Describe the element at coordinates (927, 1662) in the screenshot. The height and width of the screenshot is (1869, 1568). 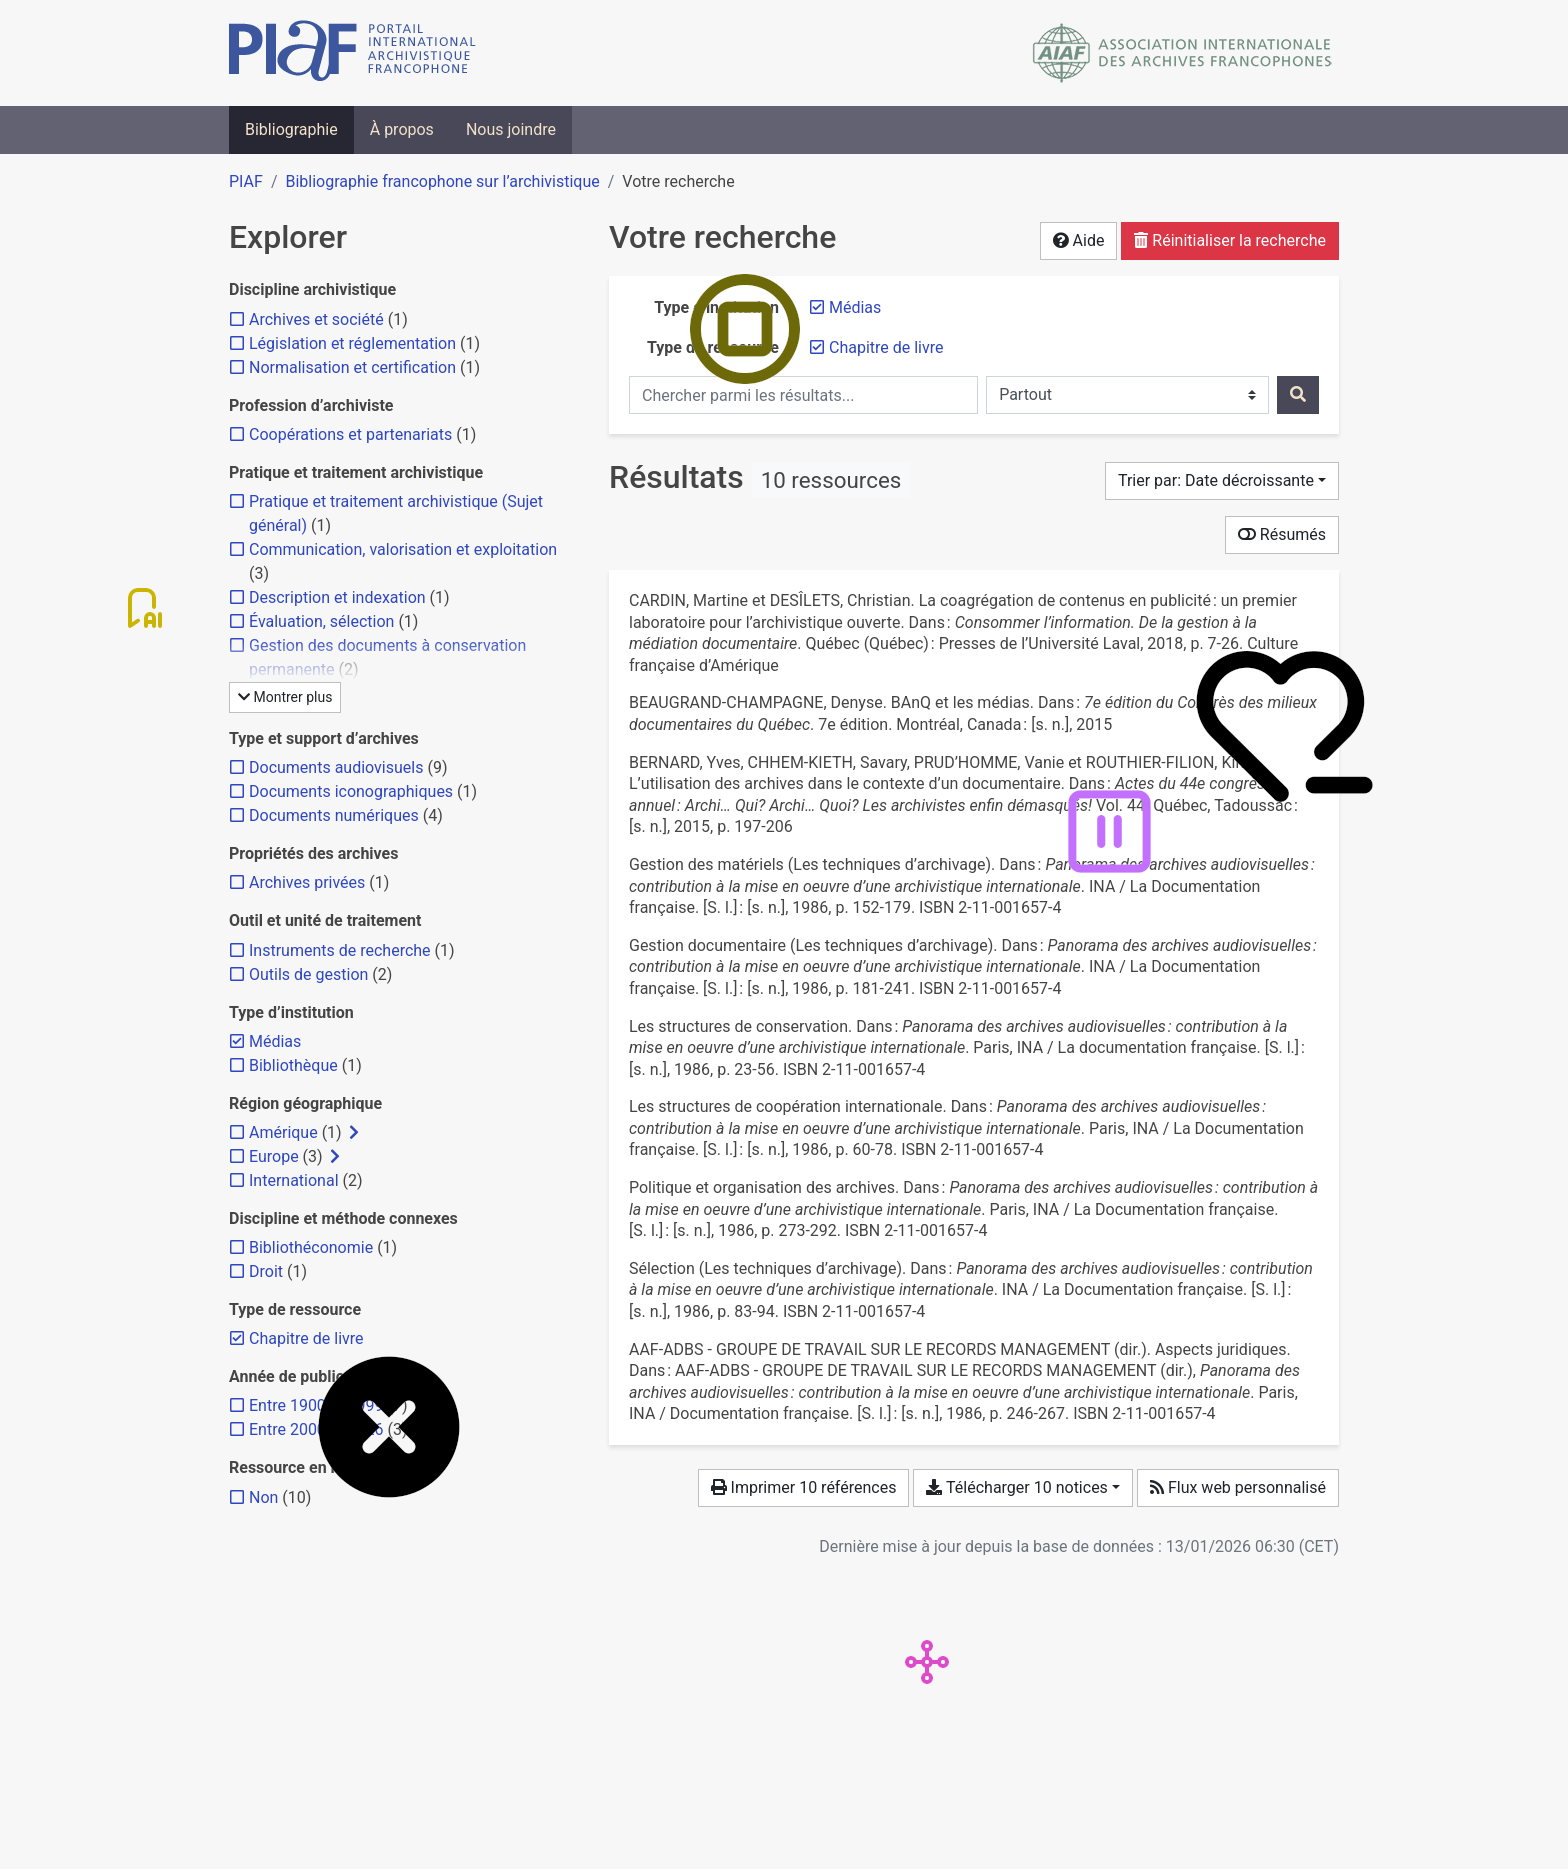
I see `view star network topology` at that location.